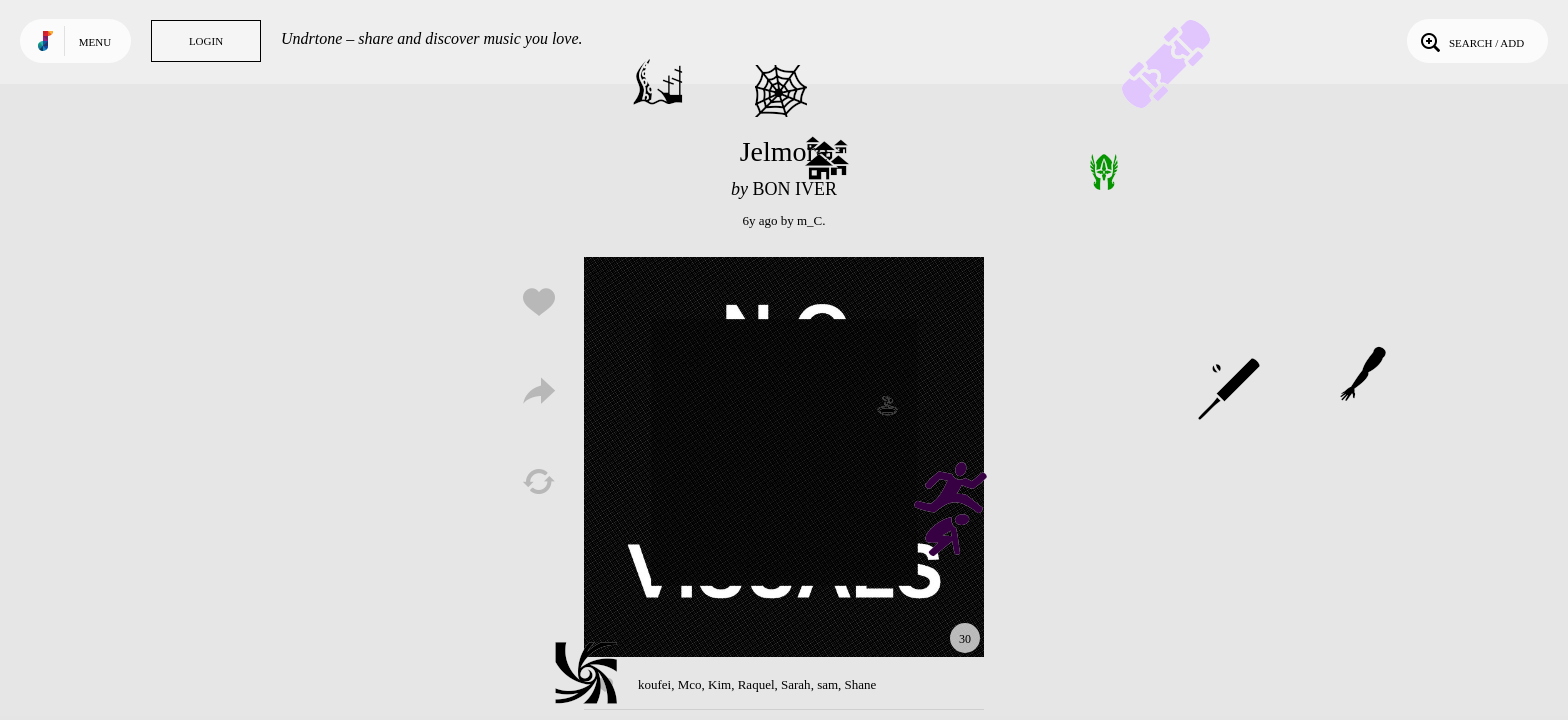 This screenshot has width=1568, height=720. What do you see at coordinates (827, 158) in the screenshot?
I see `view village or settlement on map` at bounding box center [827, 158].